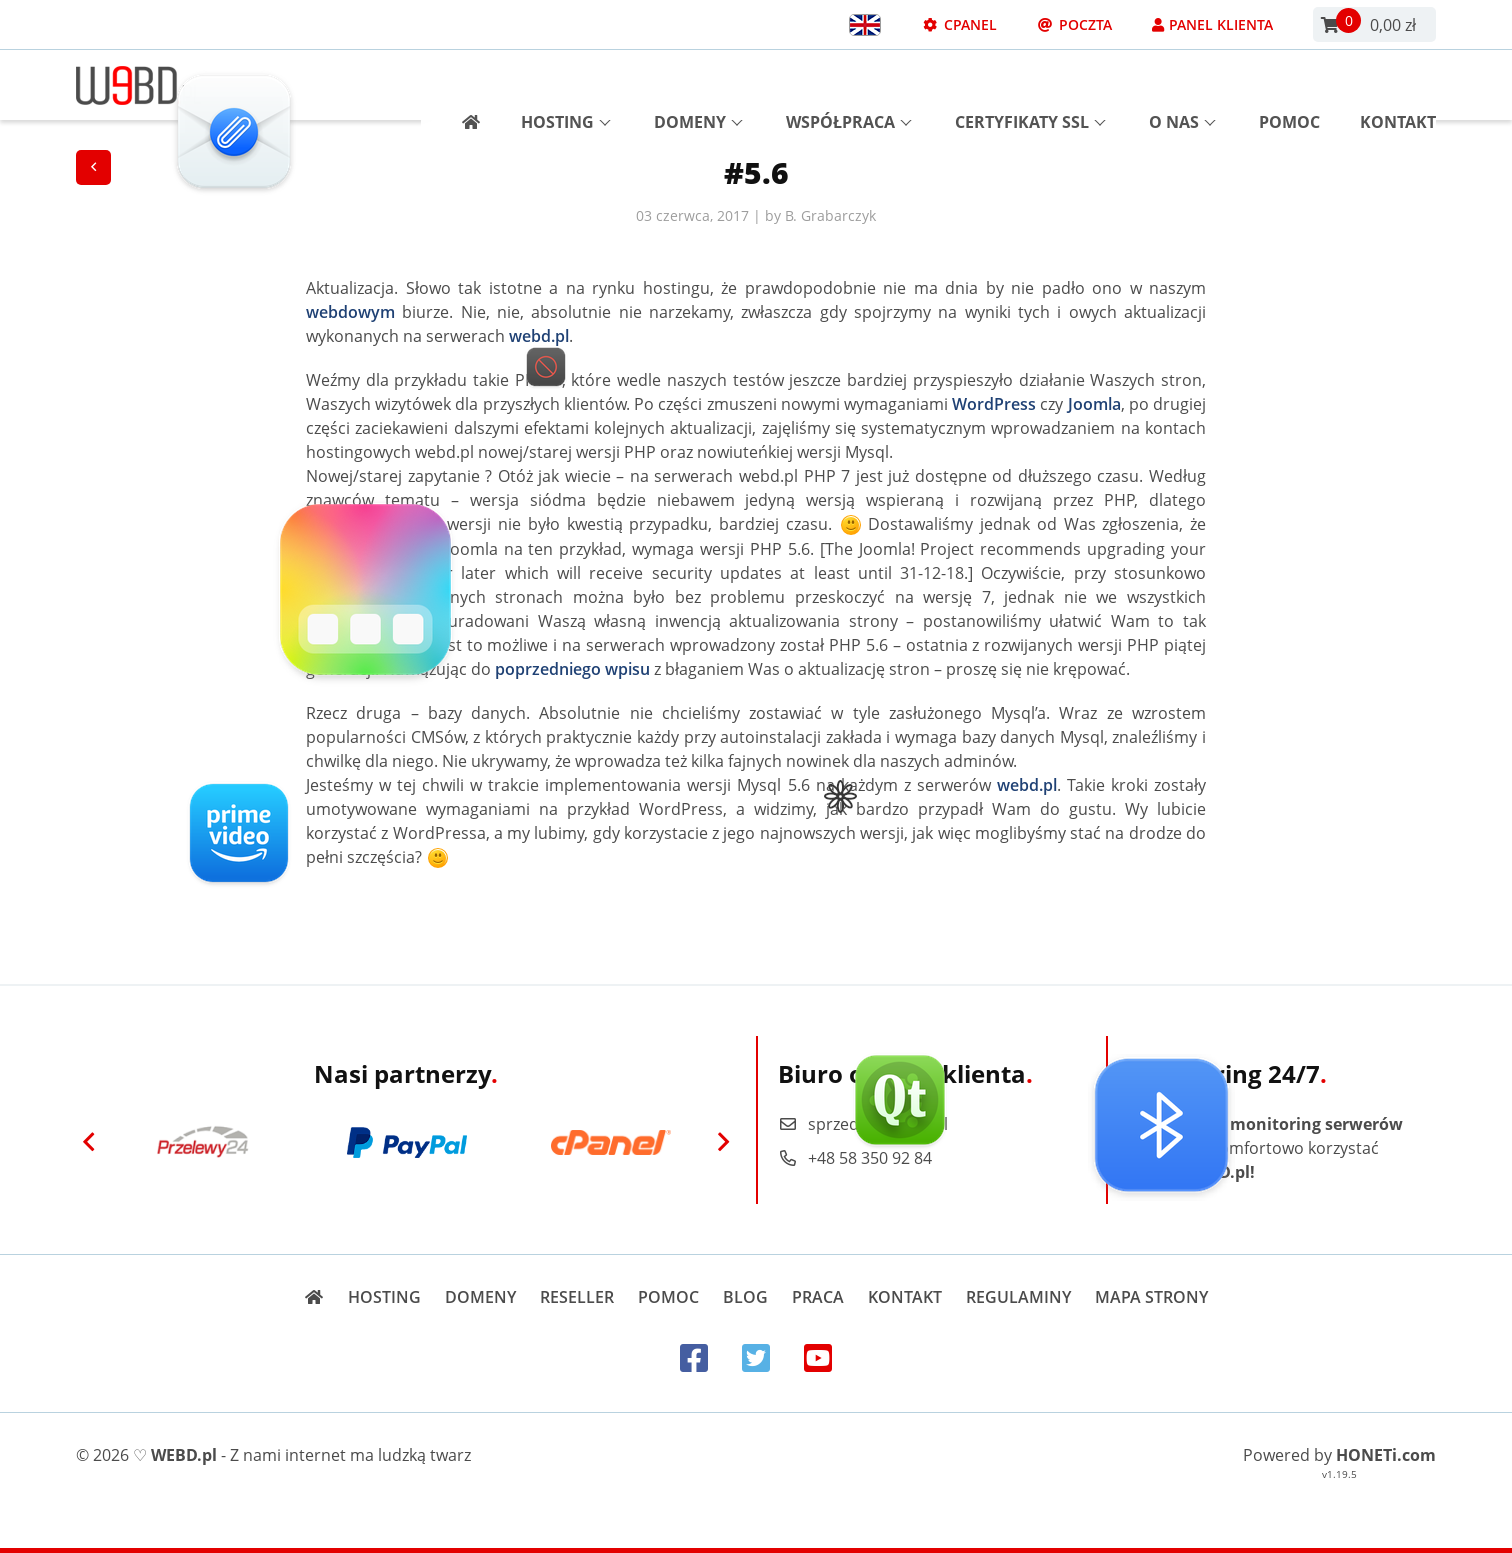 Image resolution: width=1512 pixels, height=1553 pixels. I want to click on indicates image failed to load, so click(546, 367).